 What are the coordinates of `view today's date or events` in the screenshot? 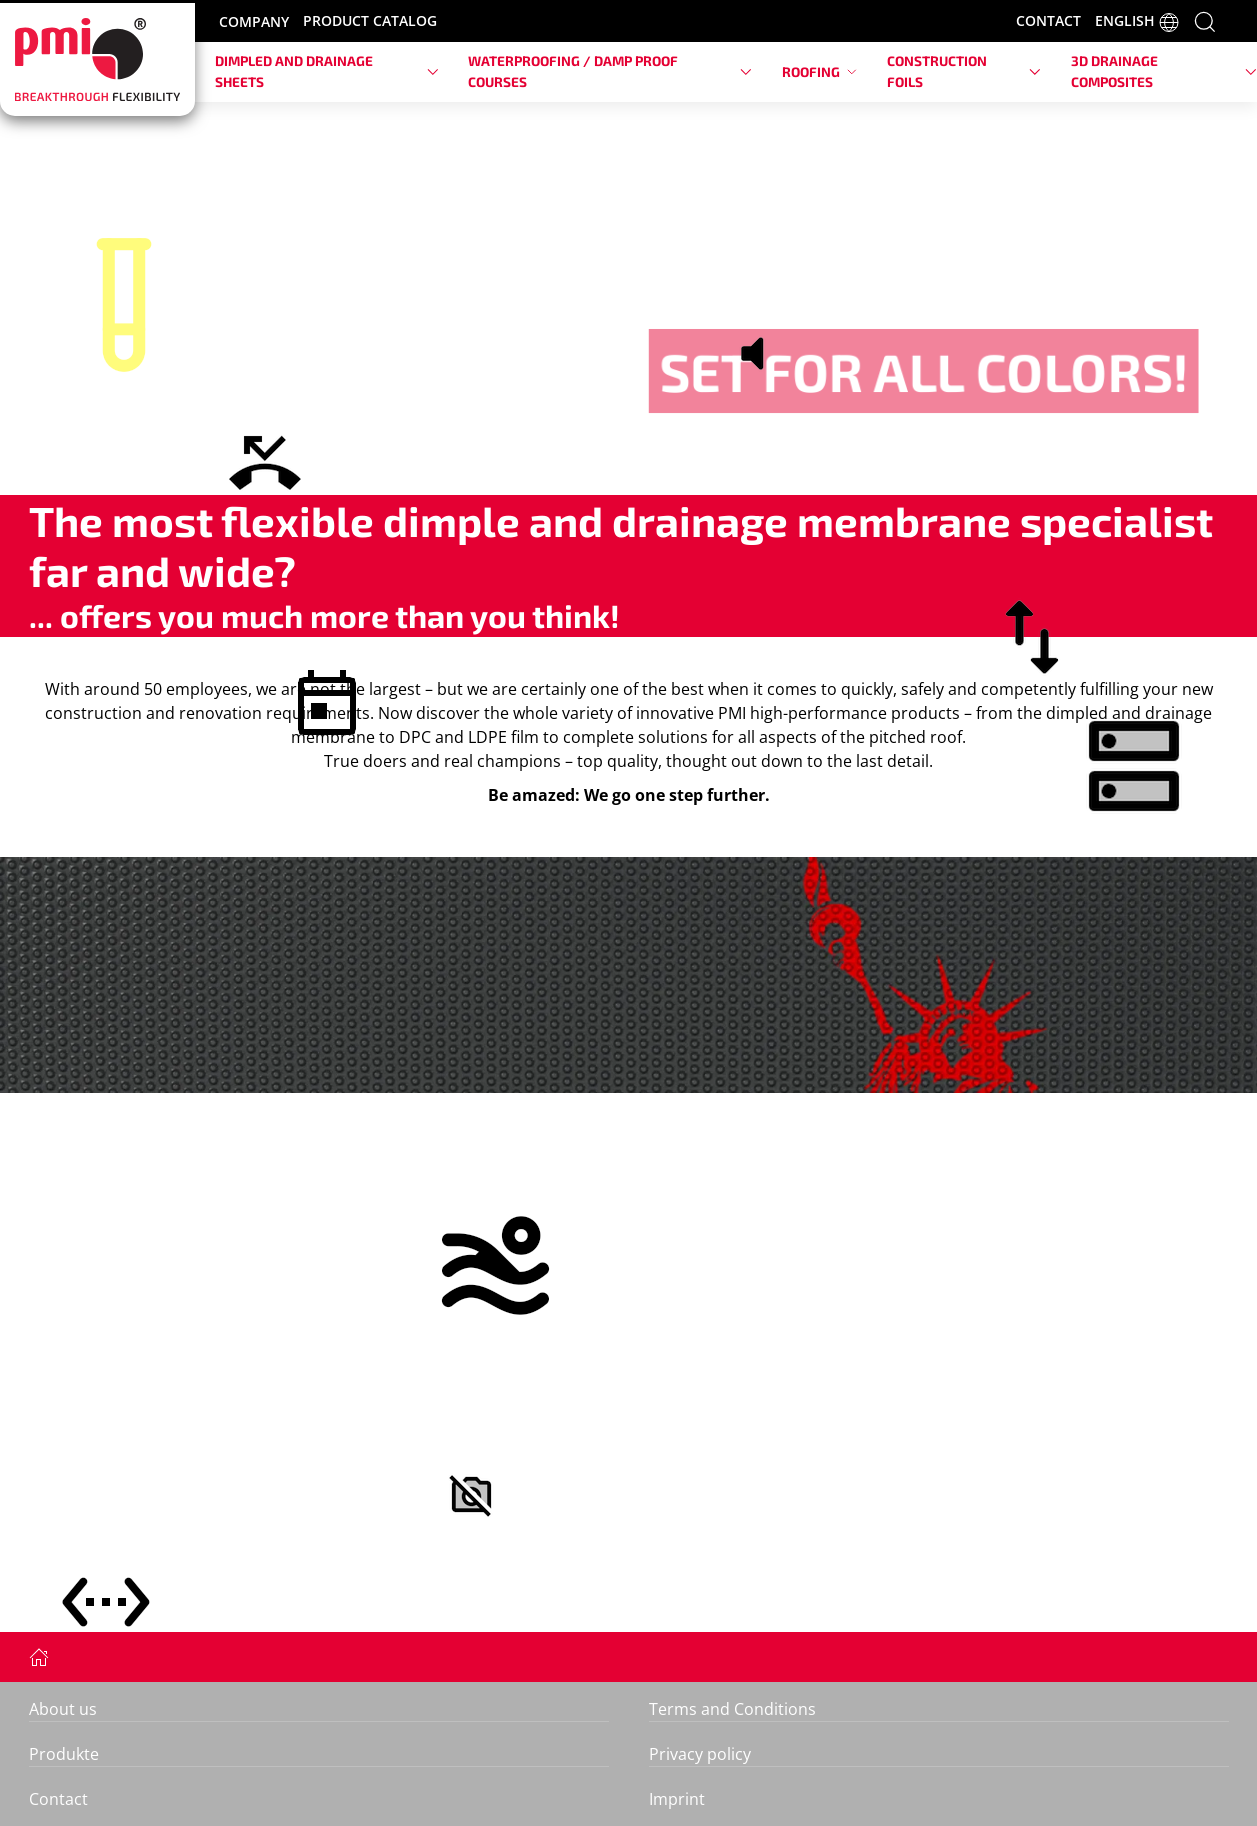 It's located at (327, 706).